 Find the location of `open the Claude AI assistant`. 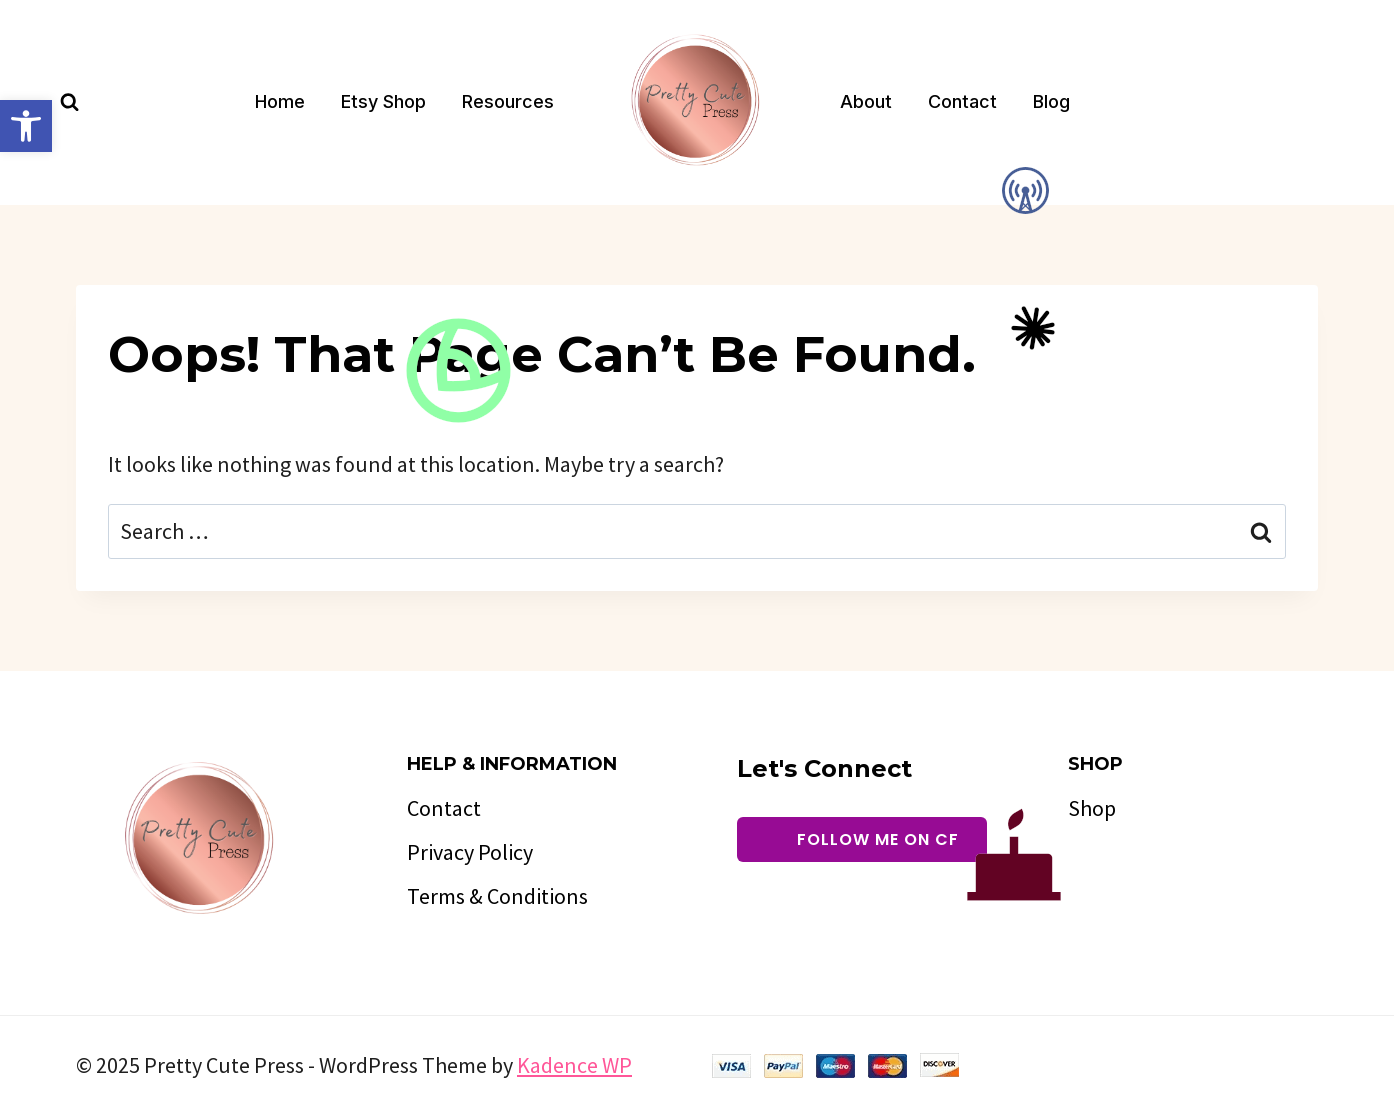

open the Claude AI assistant is located at coordinates (1033, 328).